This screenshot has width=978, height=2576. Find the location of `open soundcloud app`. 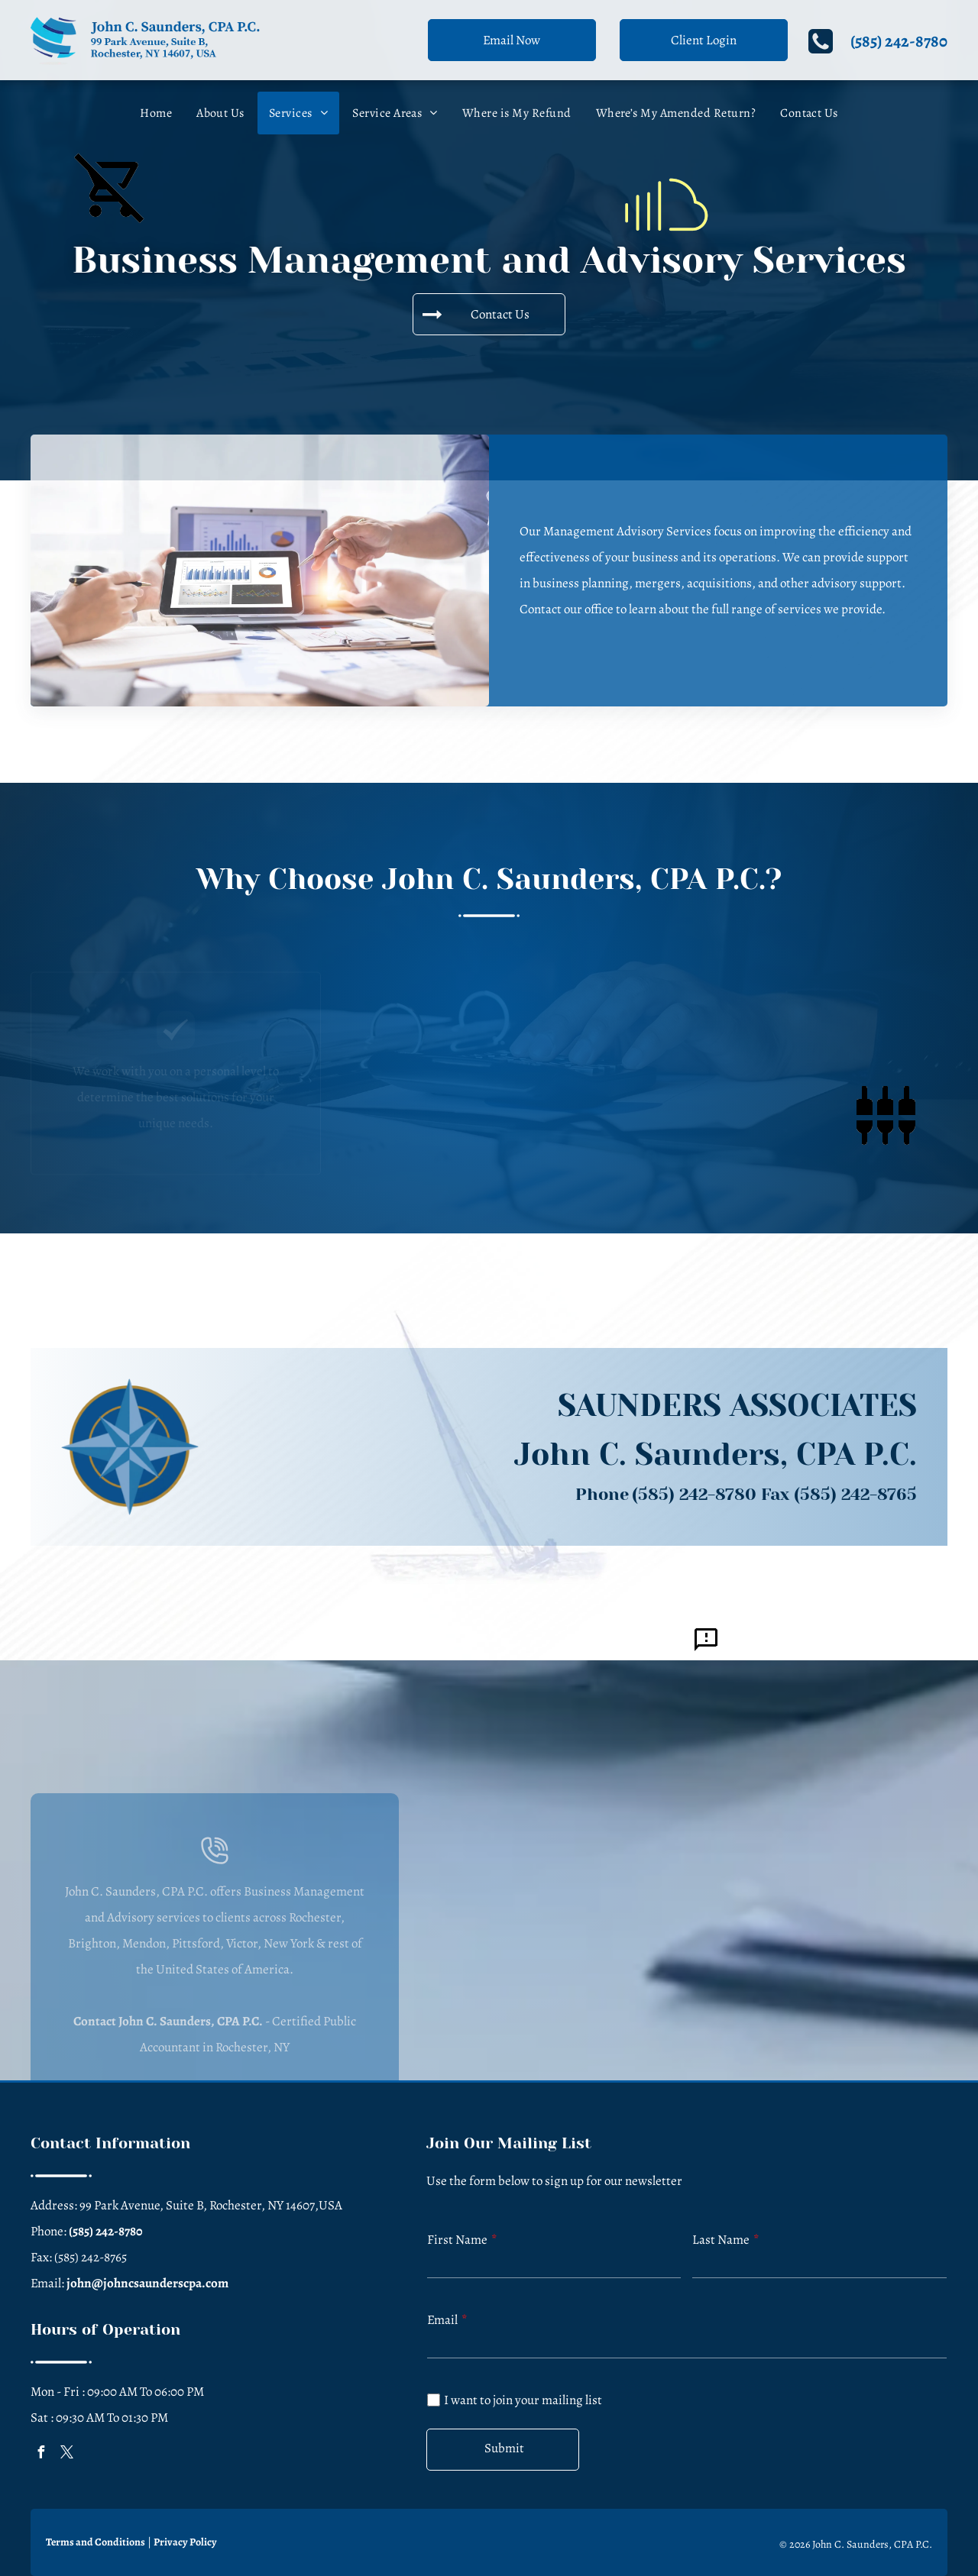

open soundcloud app is located at coordinates (665, 207).